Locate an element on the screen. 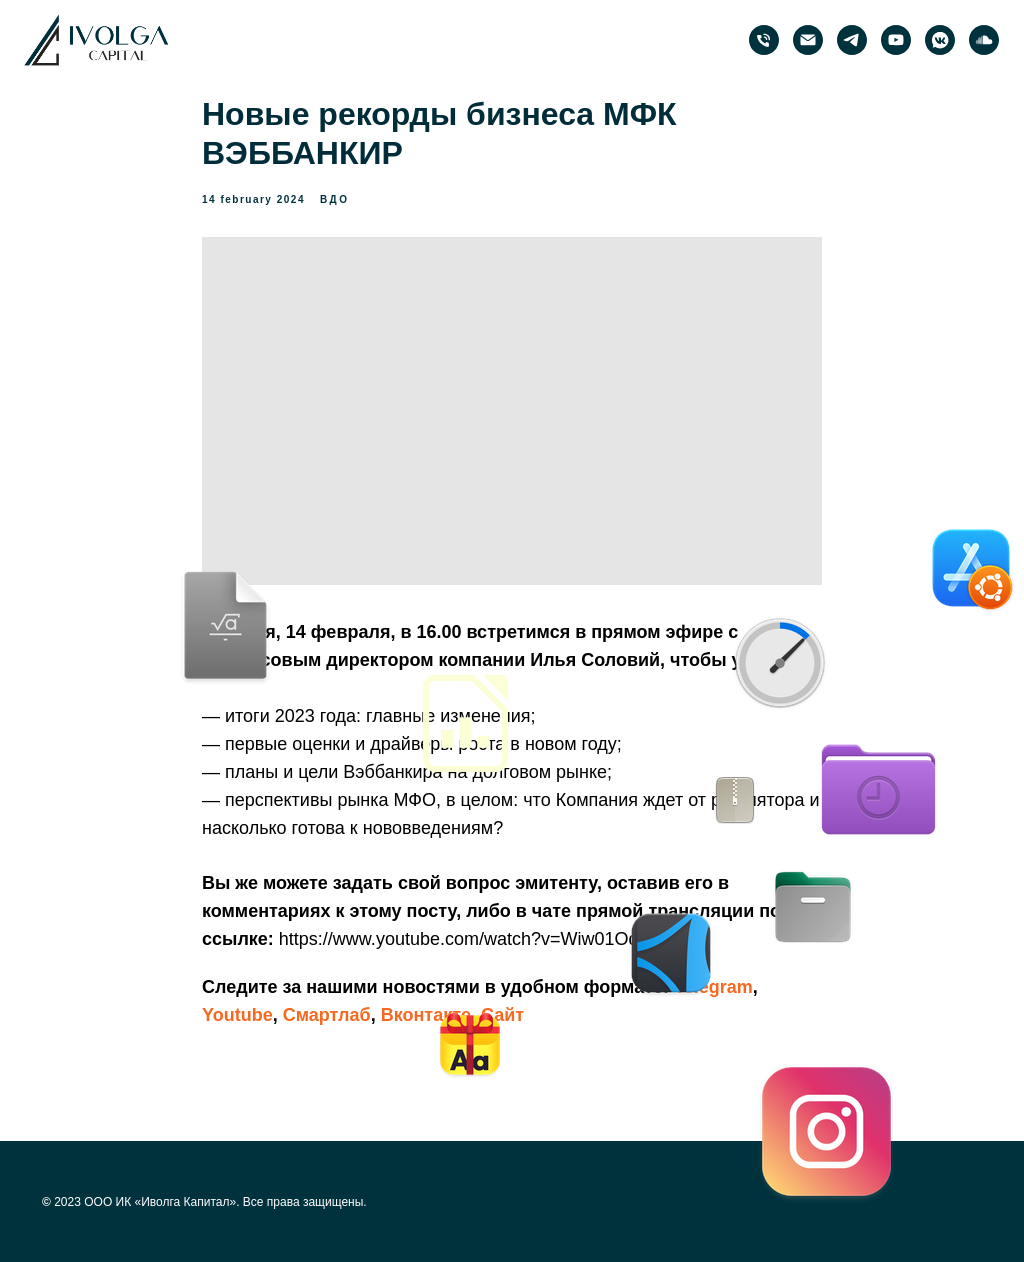 The height and width of the screenshot is (1262, 1024). open ubuntu software center is located at coordinates (971, 568).